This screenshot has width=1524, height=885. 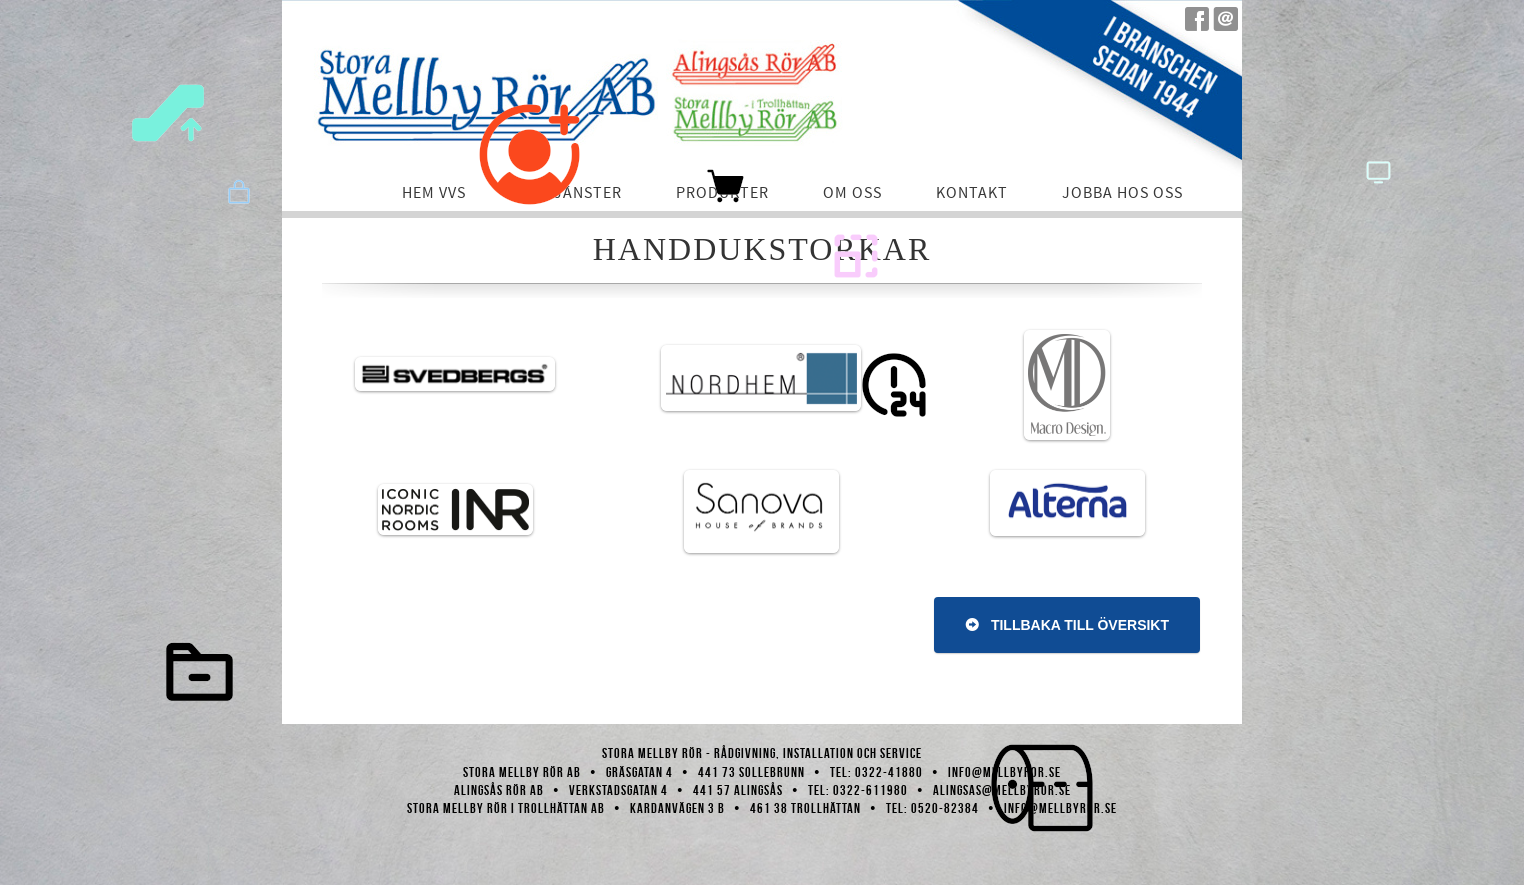 What do you see at coordinates (168, 113) in the screenshot?
I see `indicates escalator going up` at bounding box center [168, 113].